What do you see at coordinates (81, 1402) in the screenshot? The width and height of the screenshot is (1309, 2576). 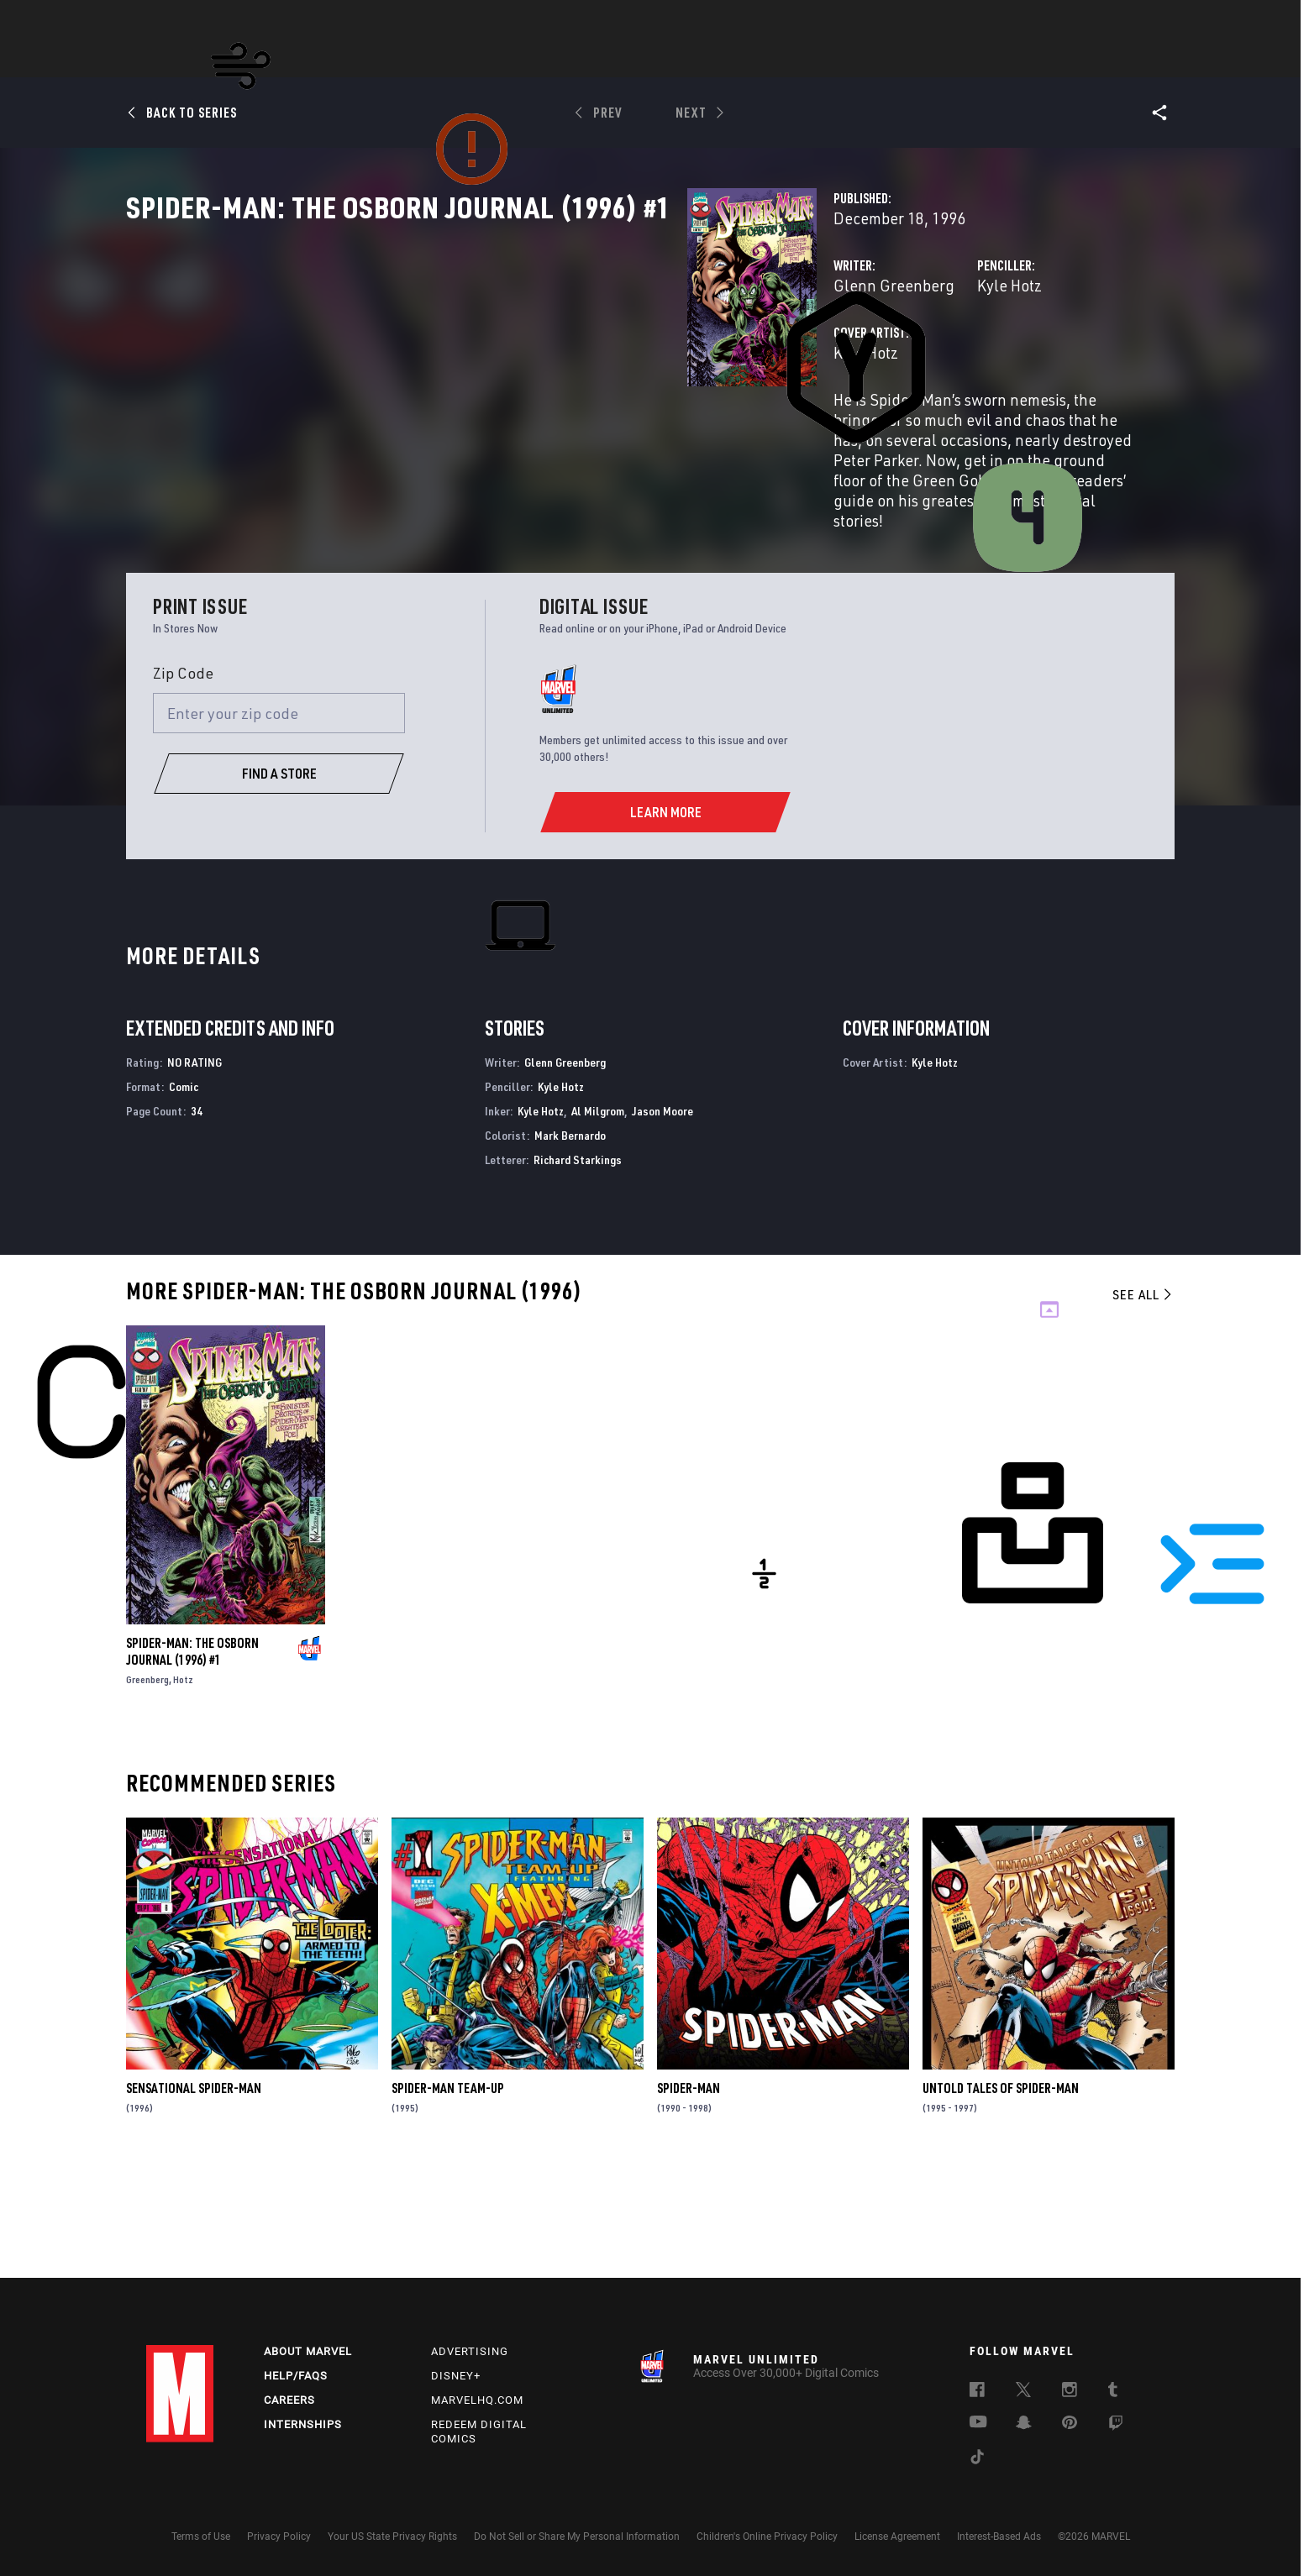 I see `indicates a "C" grade or rating` at bounding box center [81, 1402].